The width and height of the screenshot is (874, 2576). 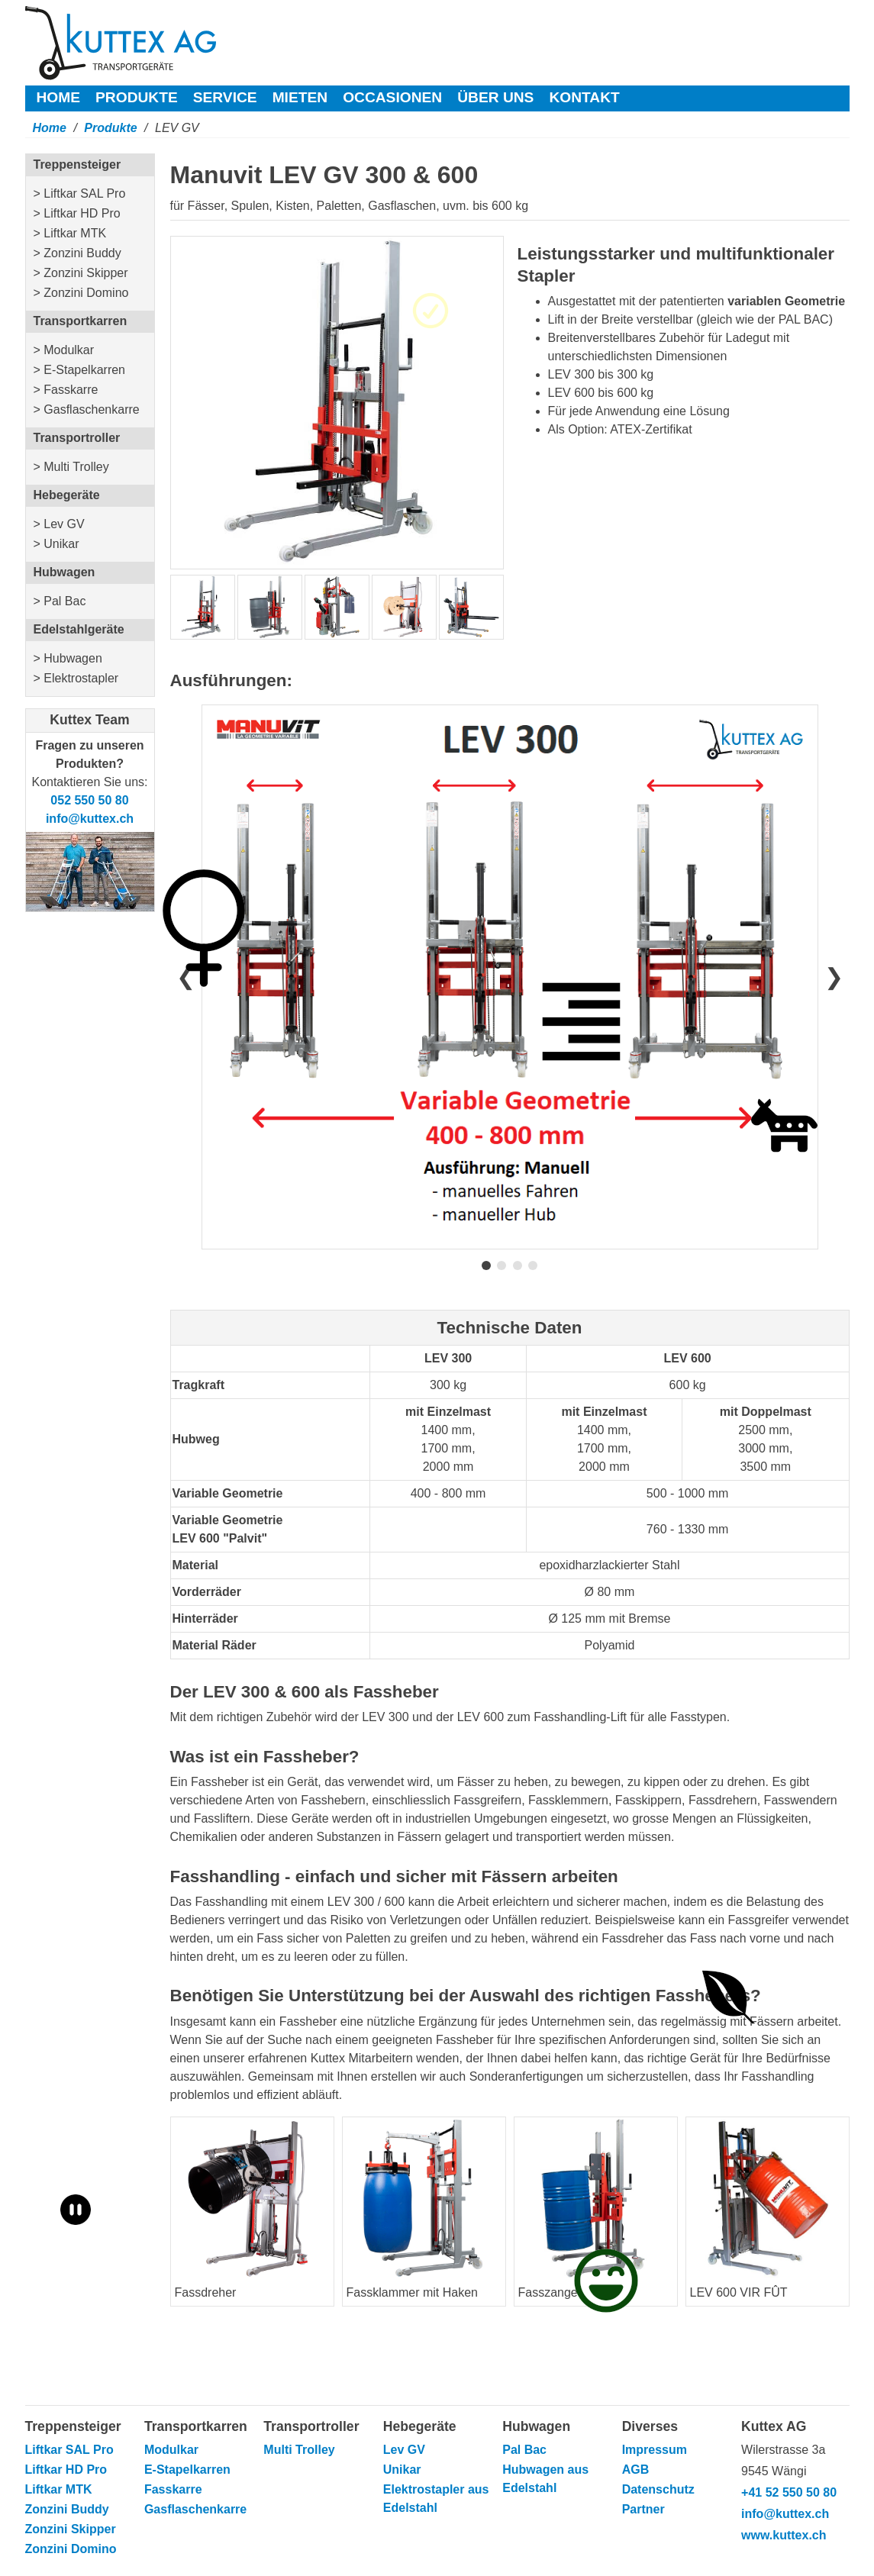 I want to click on confirms a completed action or task, so click(x=431, y=311).